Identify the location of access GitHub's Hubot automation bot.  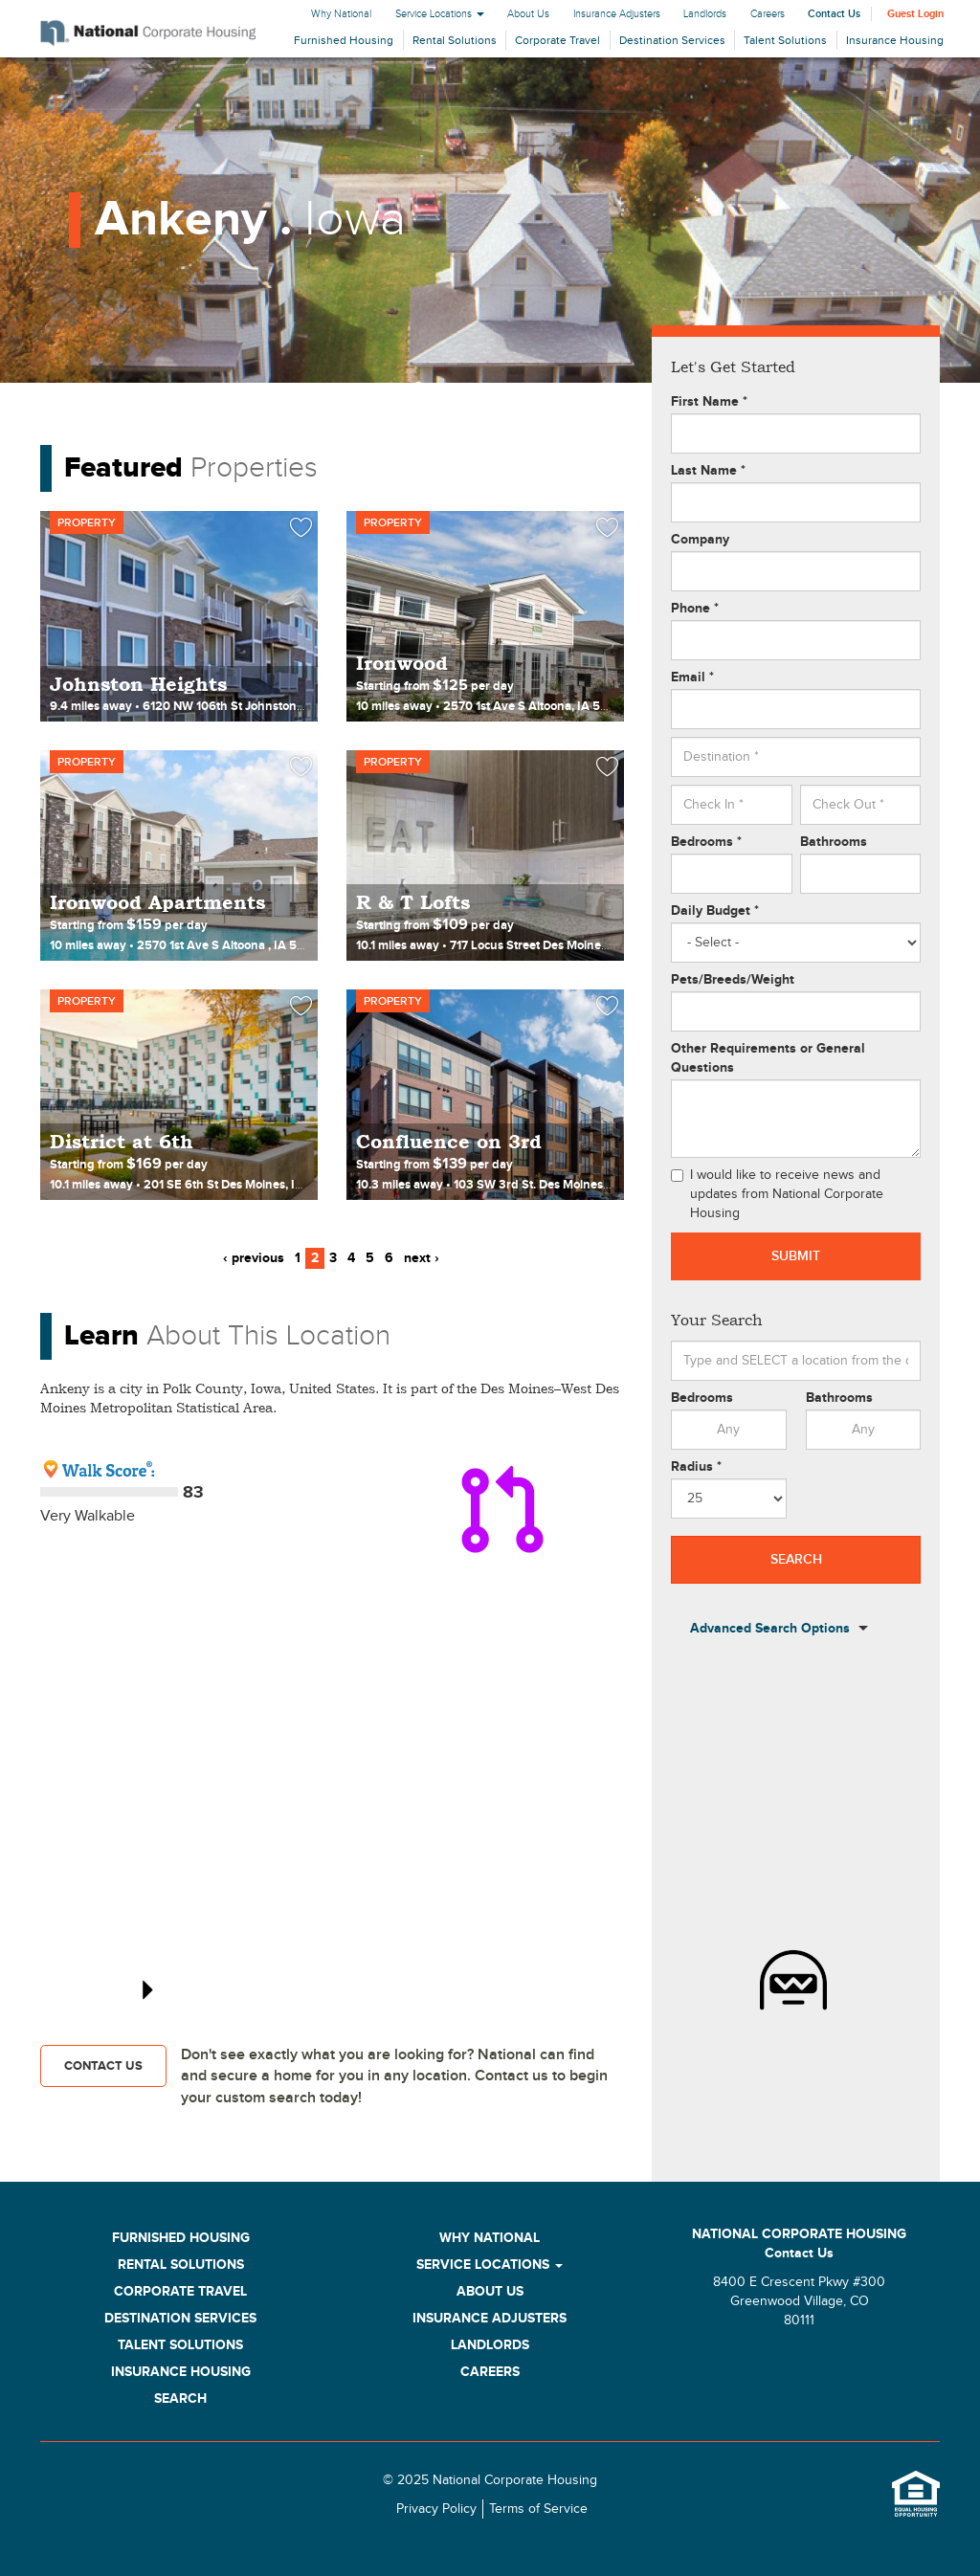
(793, 1981).